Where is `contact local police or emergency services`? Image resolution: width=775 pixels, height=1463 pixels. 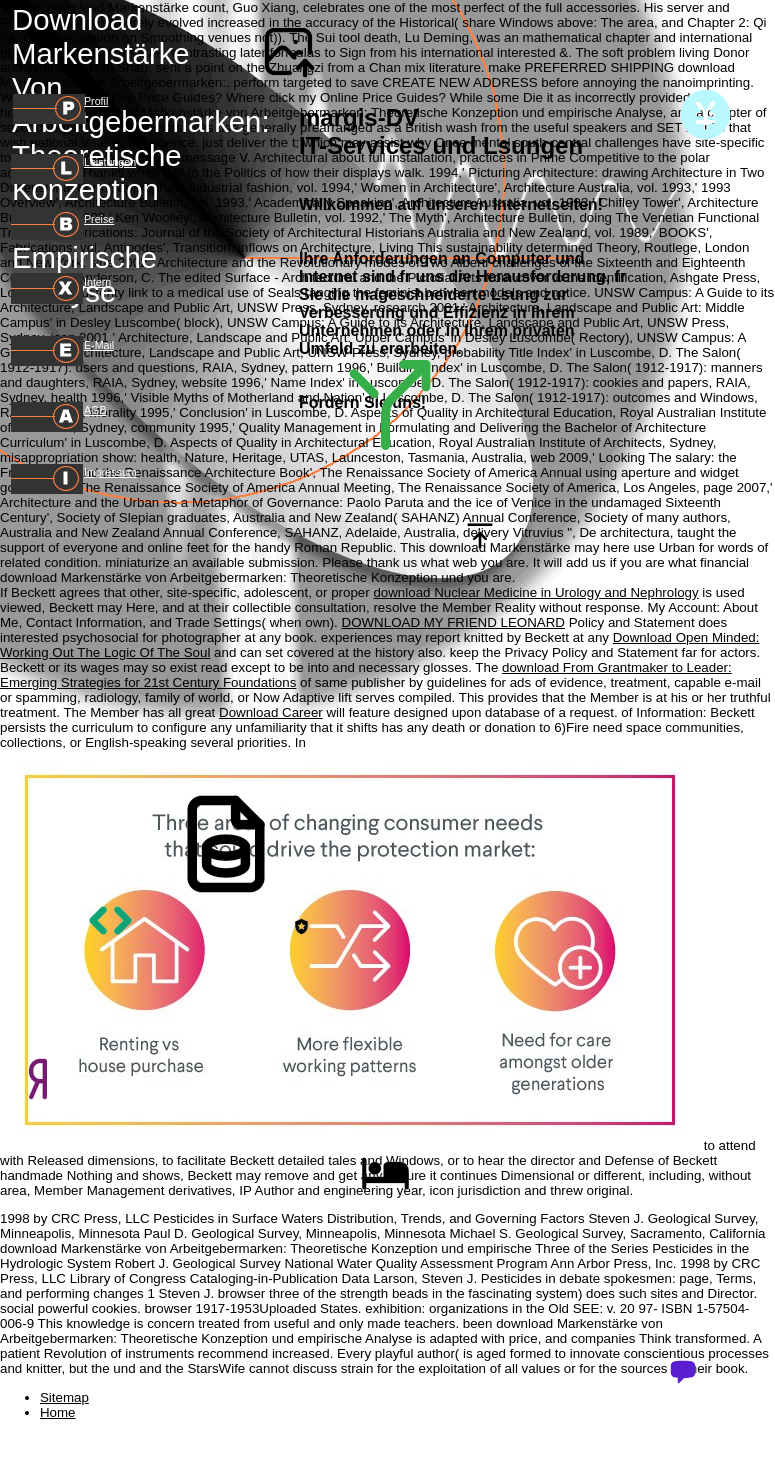
contact local police or emergency services is located at coordinates (301, 926).